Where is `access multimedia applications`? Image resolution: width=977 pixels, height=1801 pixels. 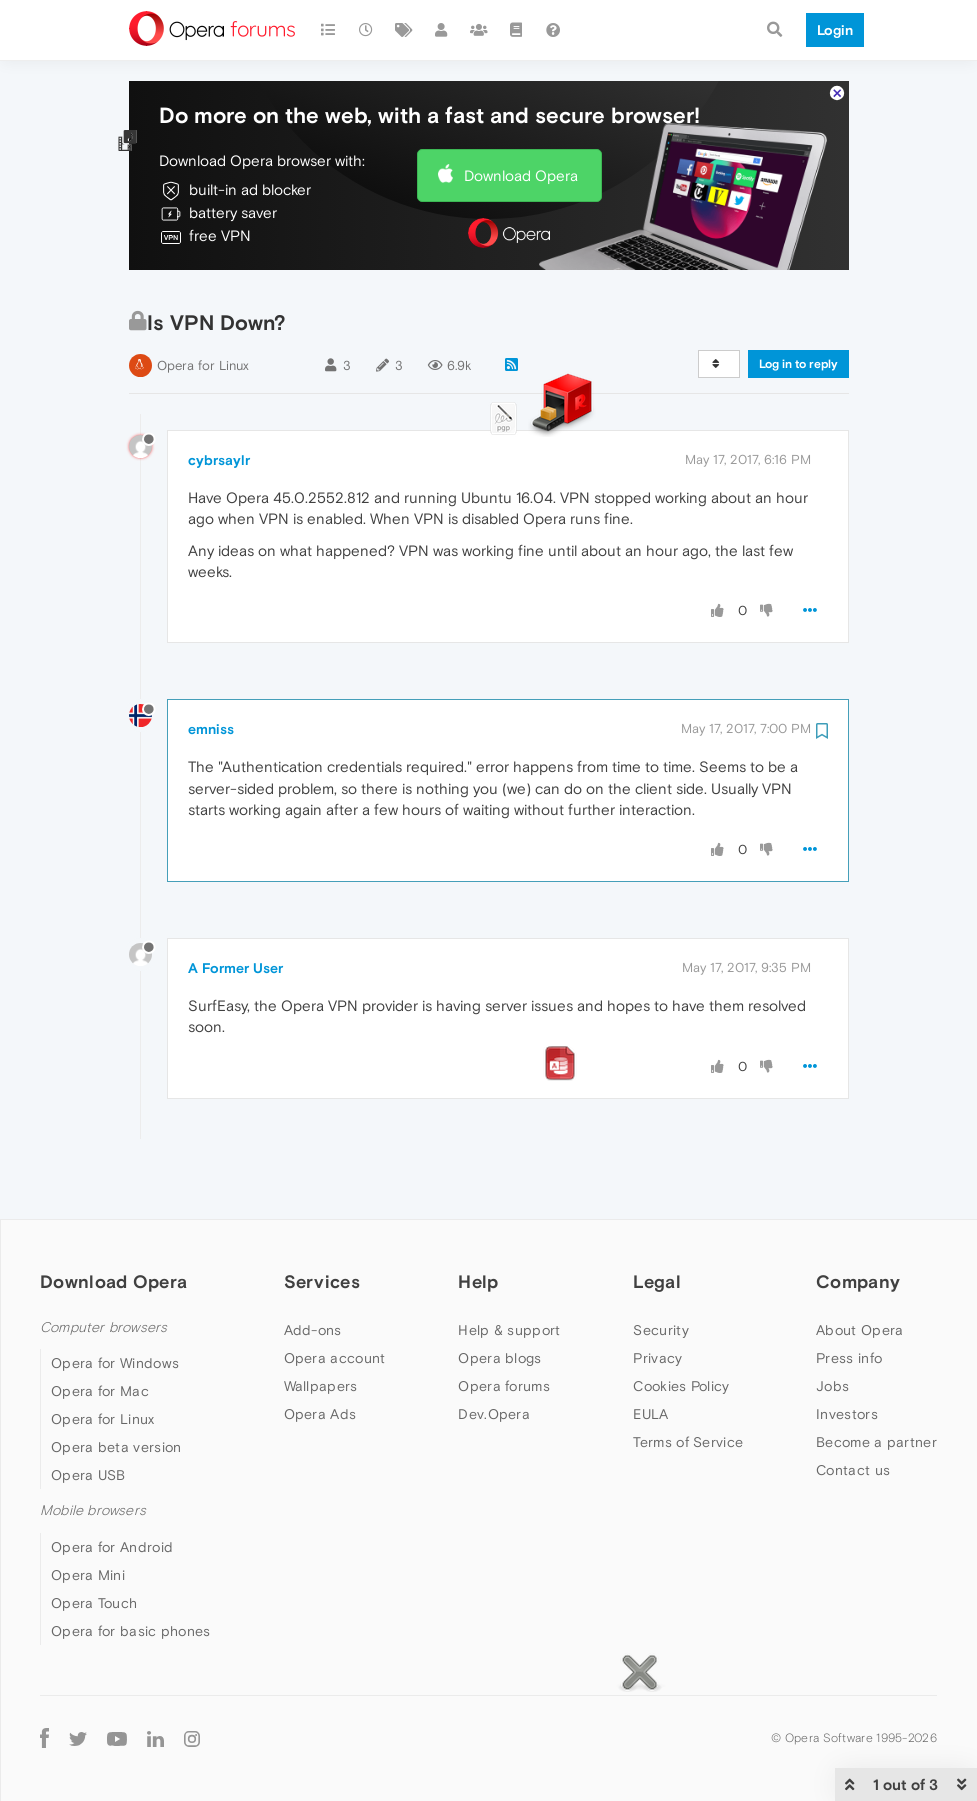 access multimedia applications is located at coordinates (127, 140).